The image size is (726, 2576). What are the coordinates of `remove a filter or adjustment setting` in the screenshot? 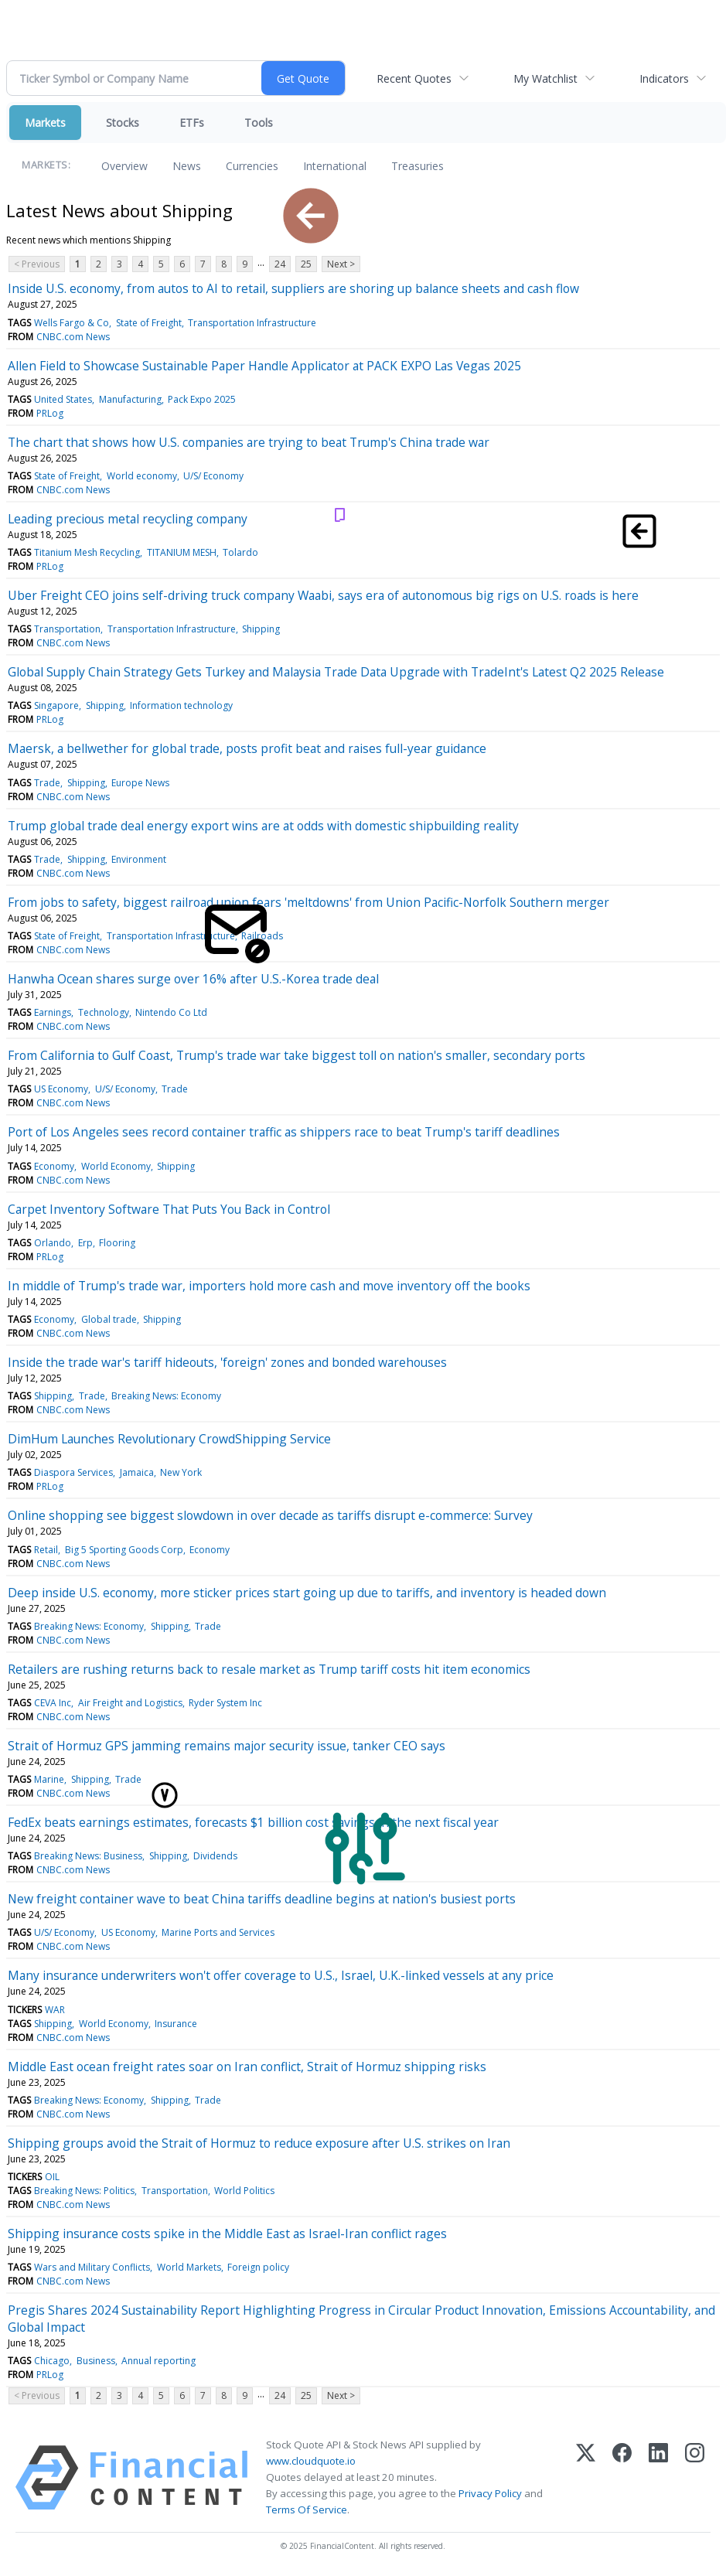 It's located at (361, 1849).